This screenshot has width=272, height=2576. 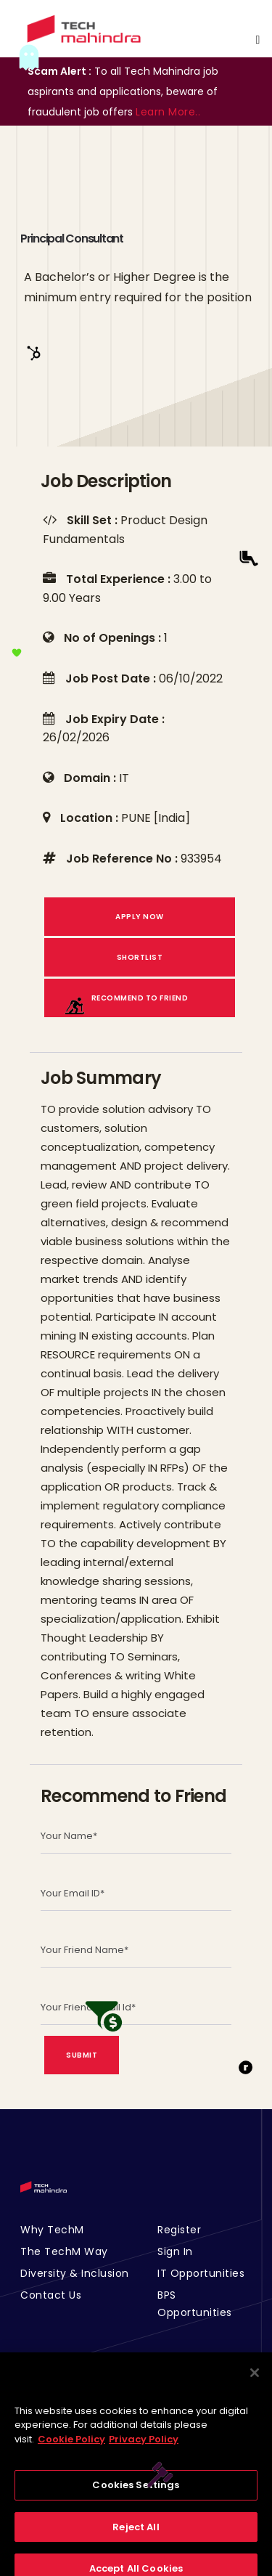 I want to click on select extra legroom seating option, so click(x=248, y=558).